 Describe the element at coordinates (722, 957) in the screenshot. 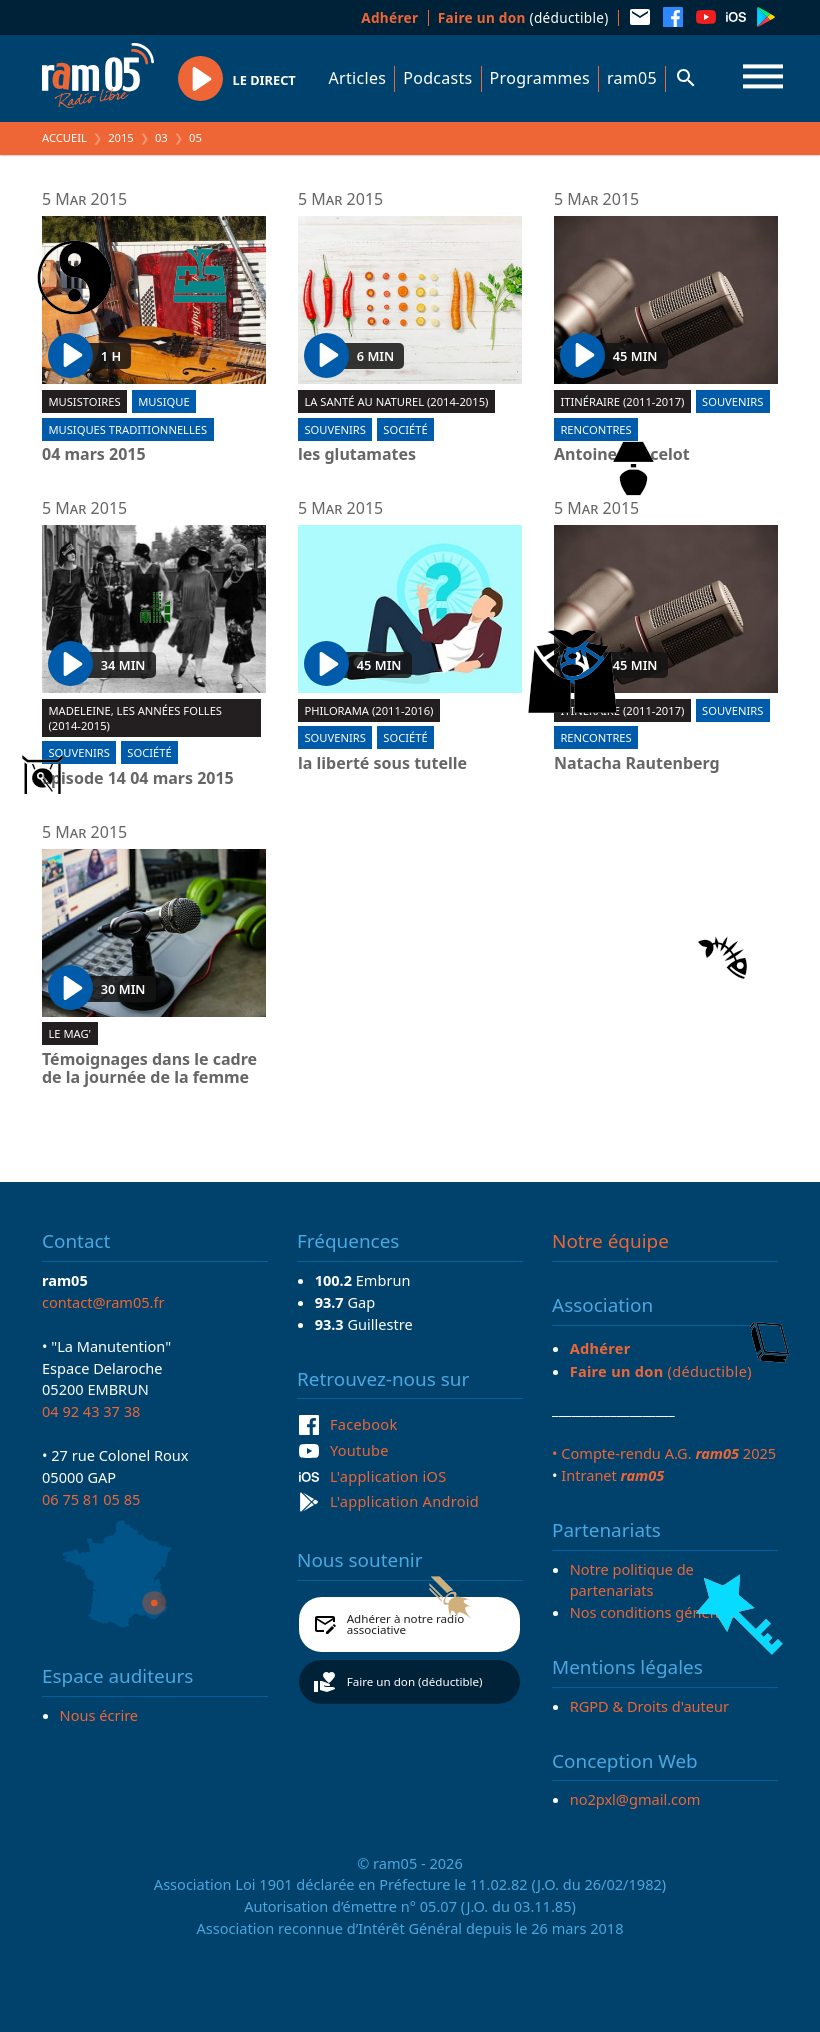

I see `indicates an empty or depleted resource` at that location.